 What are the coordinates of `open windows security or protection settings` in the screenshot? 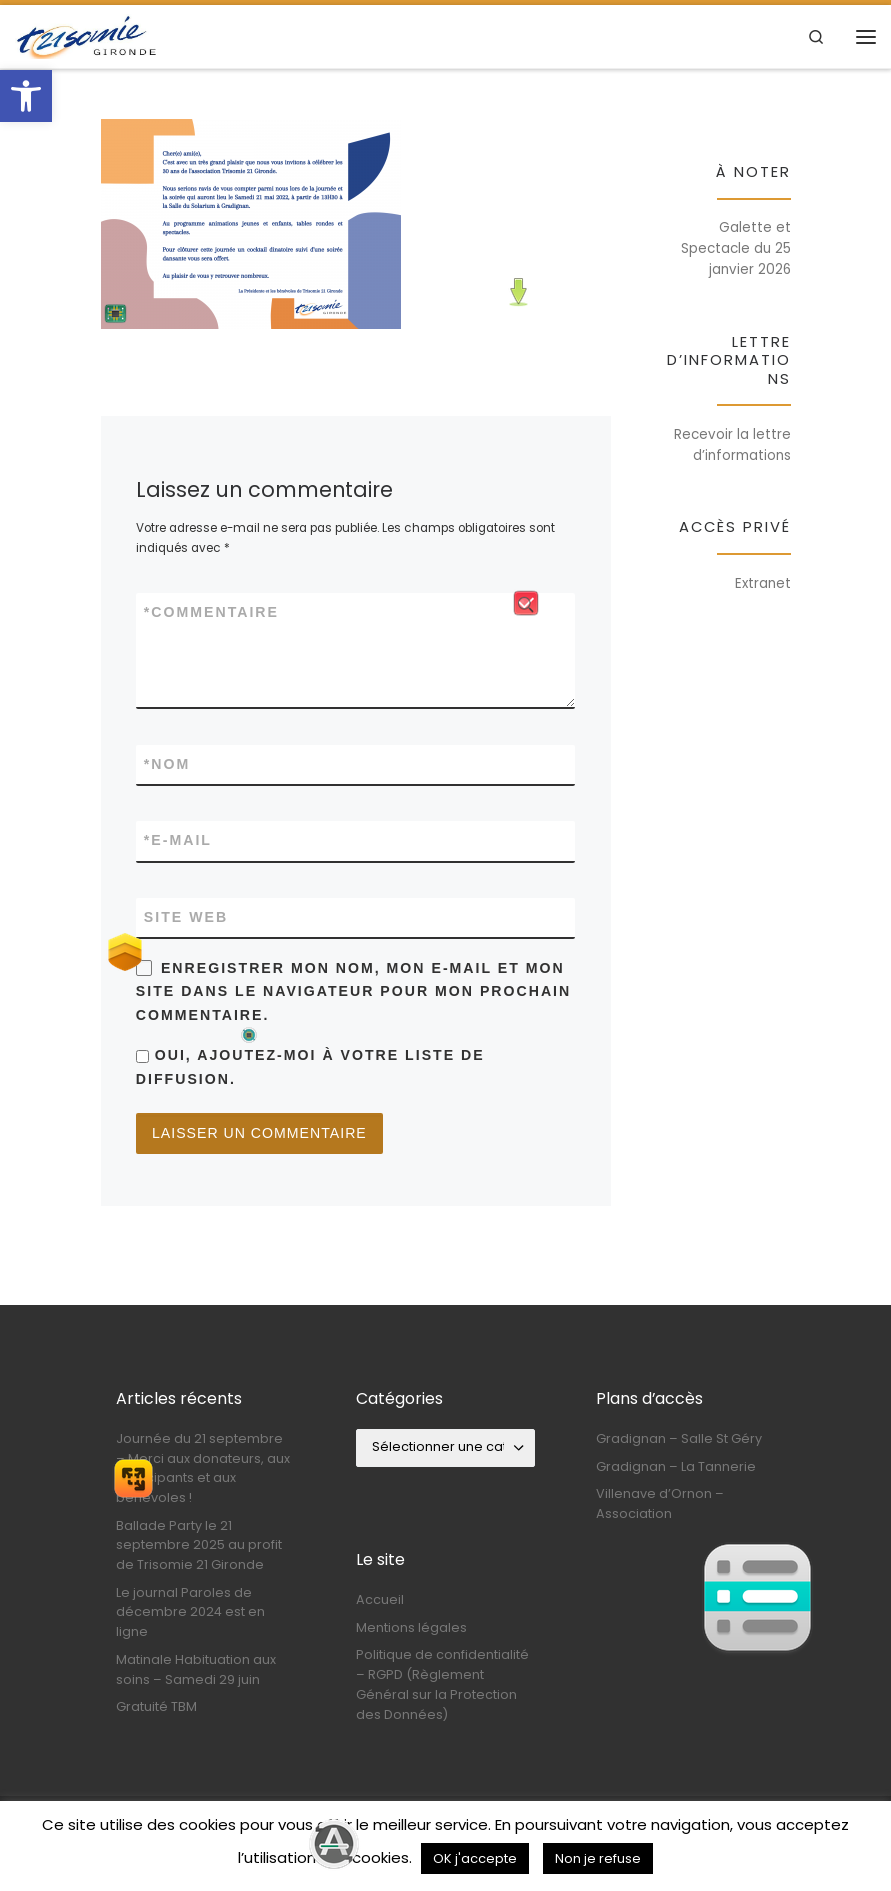 It's located at (125, 952).